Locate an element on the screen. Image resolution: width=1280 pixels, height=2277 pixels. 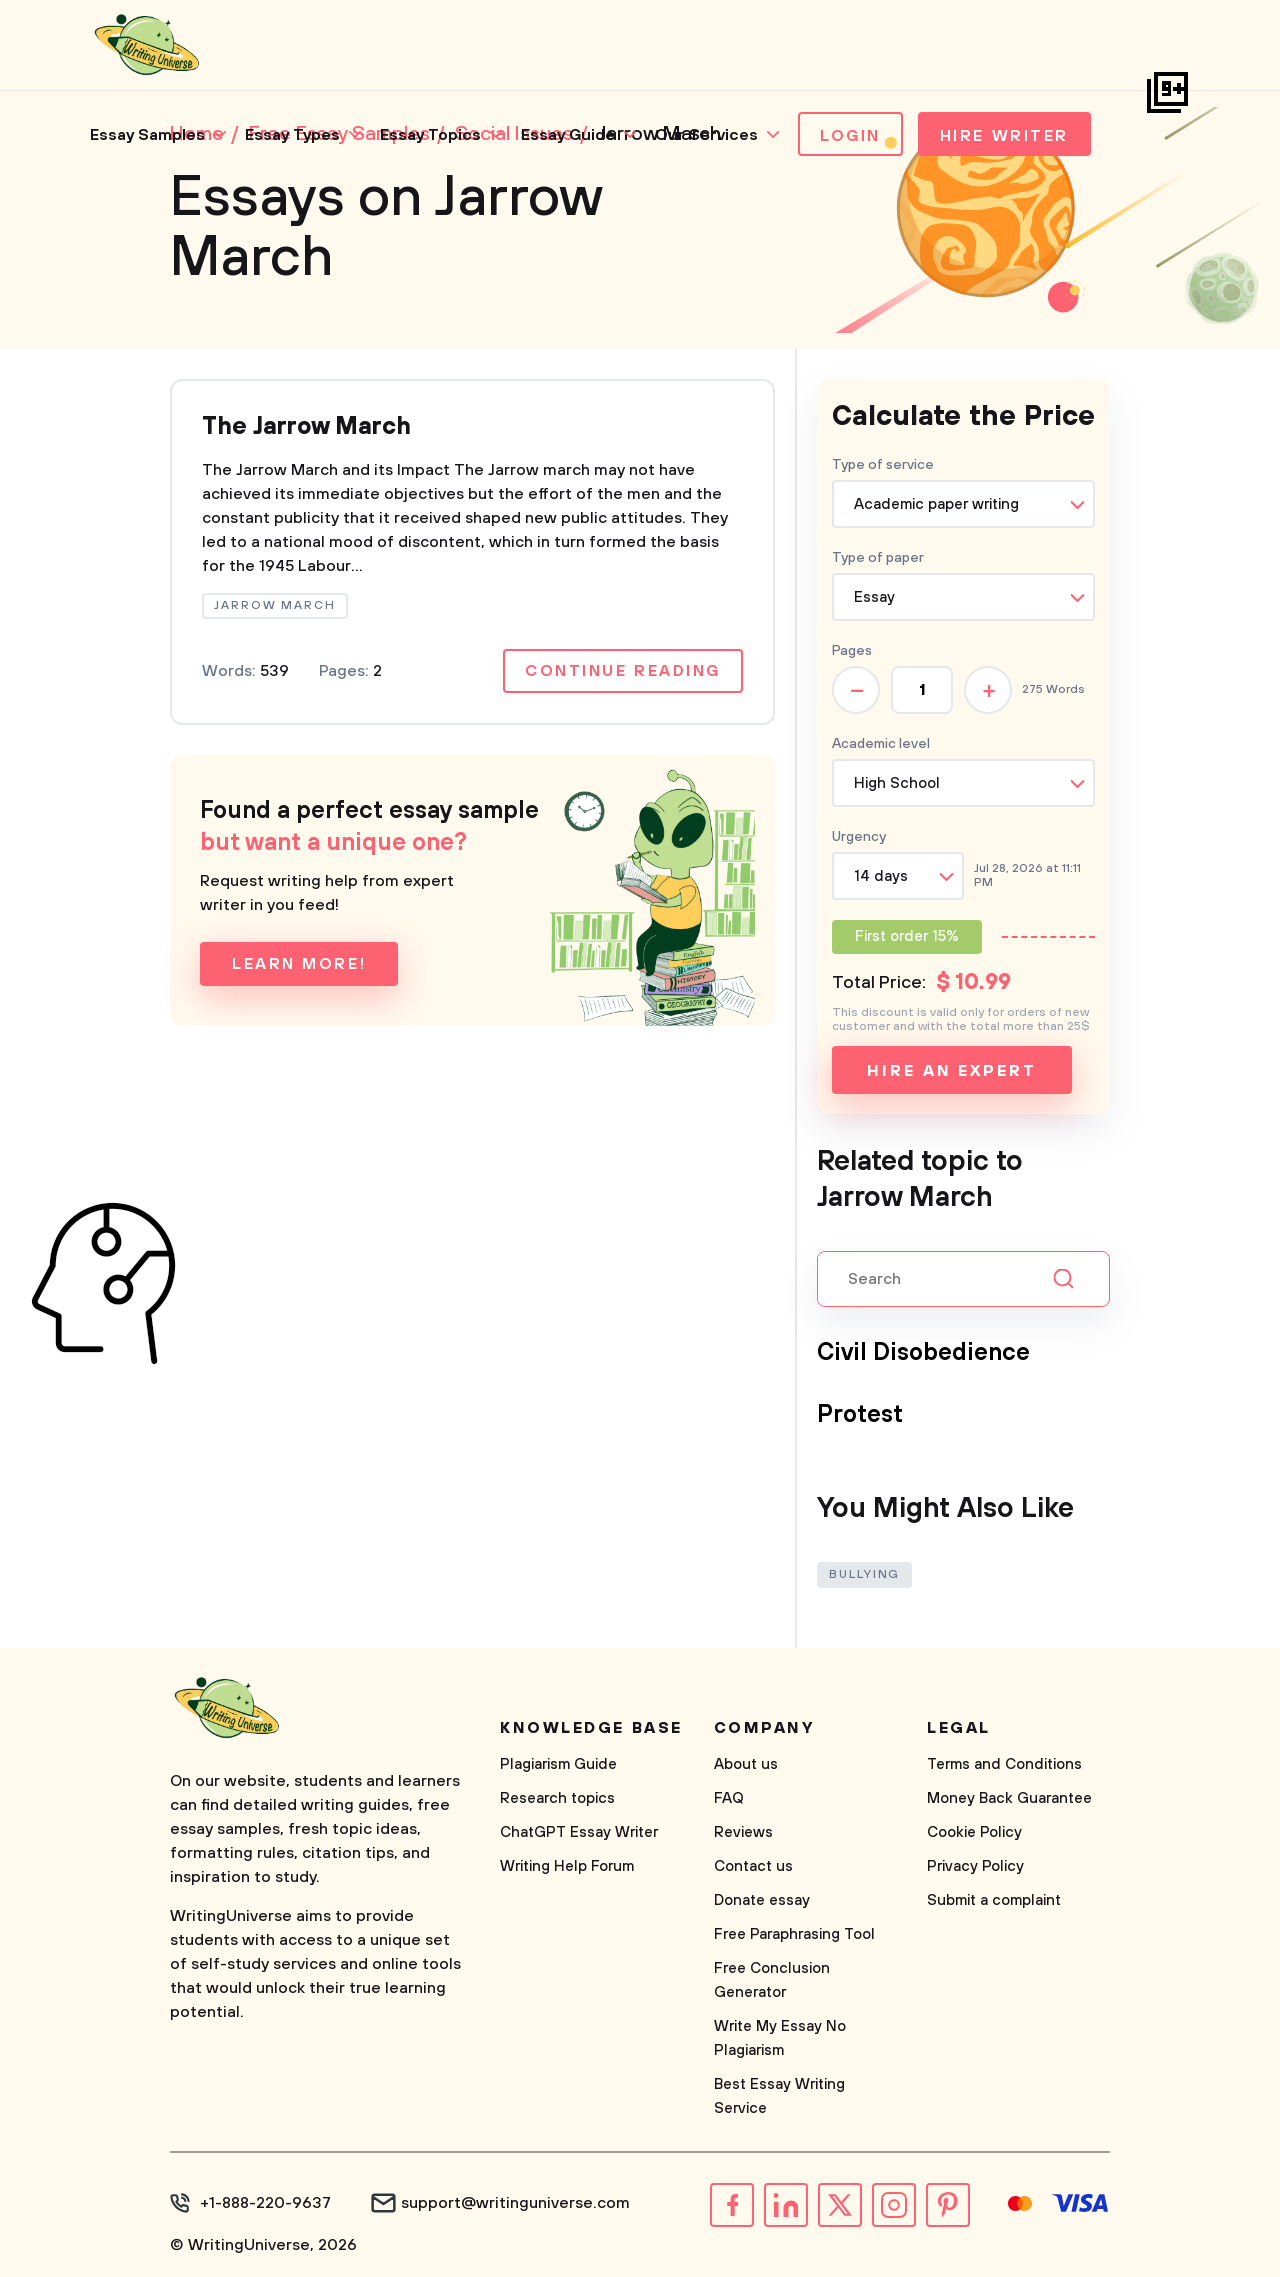
indicates 9 or more items in a stack or collection is located at coordinates (1167, 92).